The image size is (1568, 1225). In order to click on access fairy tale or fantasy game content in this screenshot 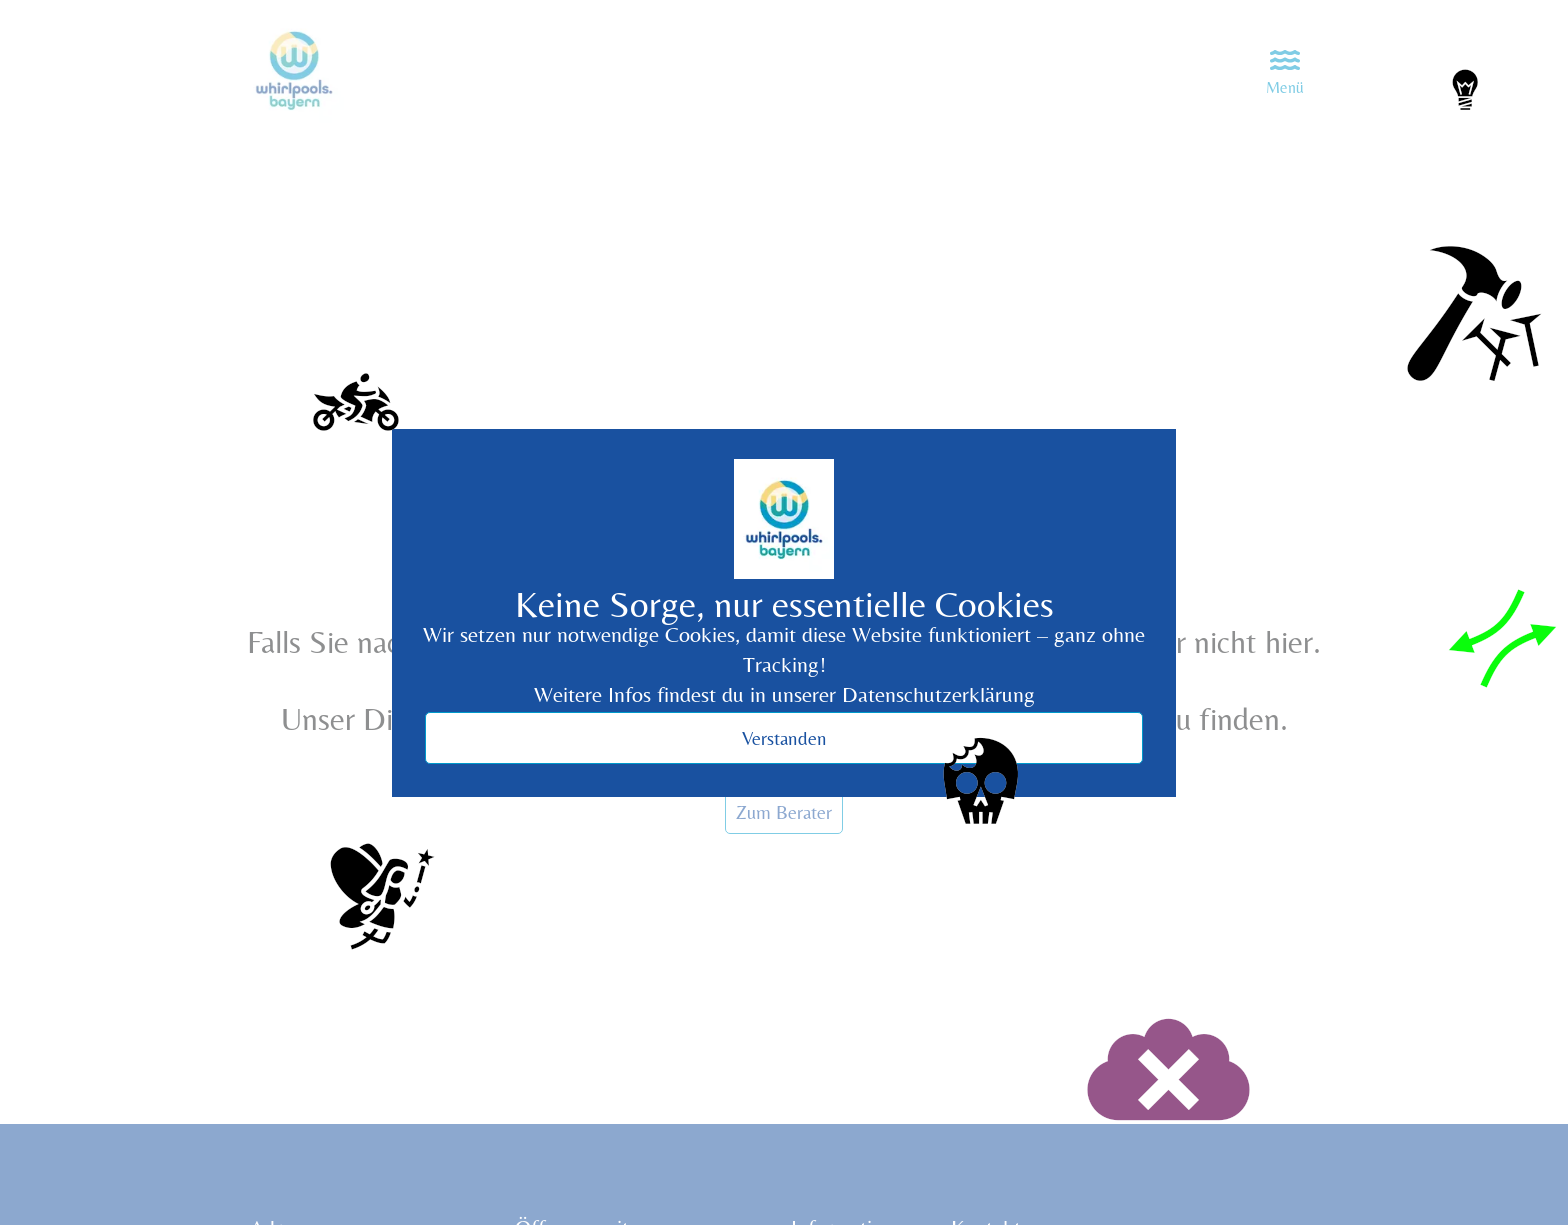, I will do `click(382, 896)`.